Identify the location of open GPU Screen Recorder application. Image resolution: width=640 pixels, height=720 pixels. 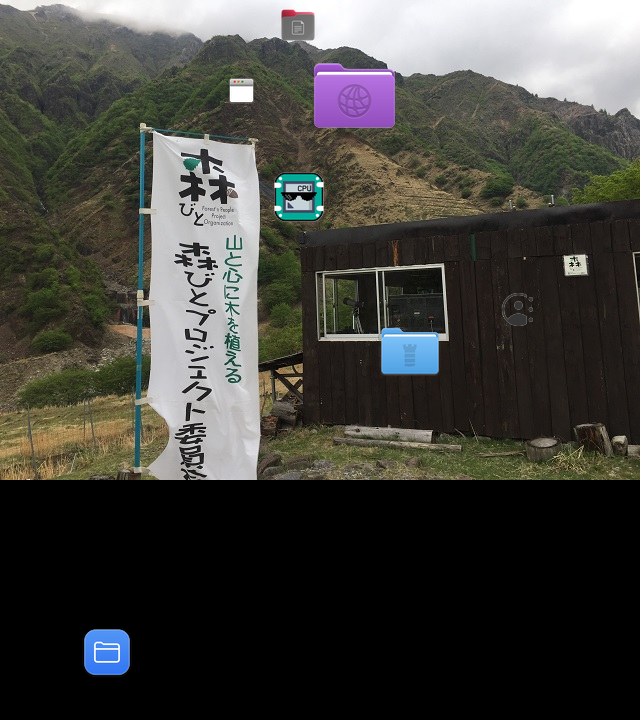
(299, 197).